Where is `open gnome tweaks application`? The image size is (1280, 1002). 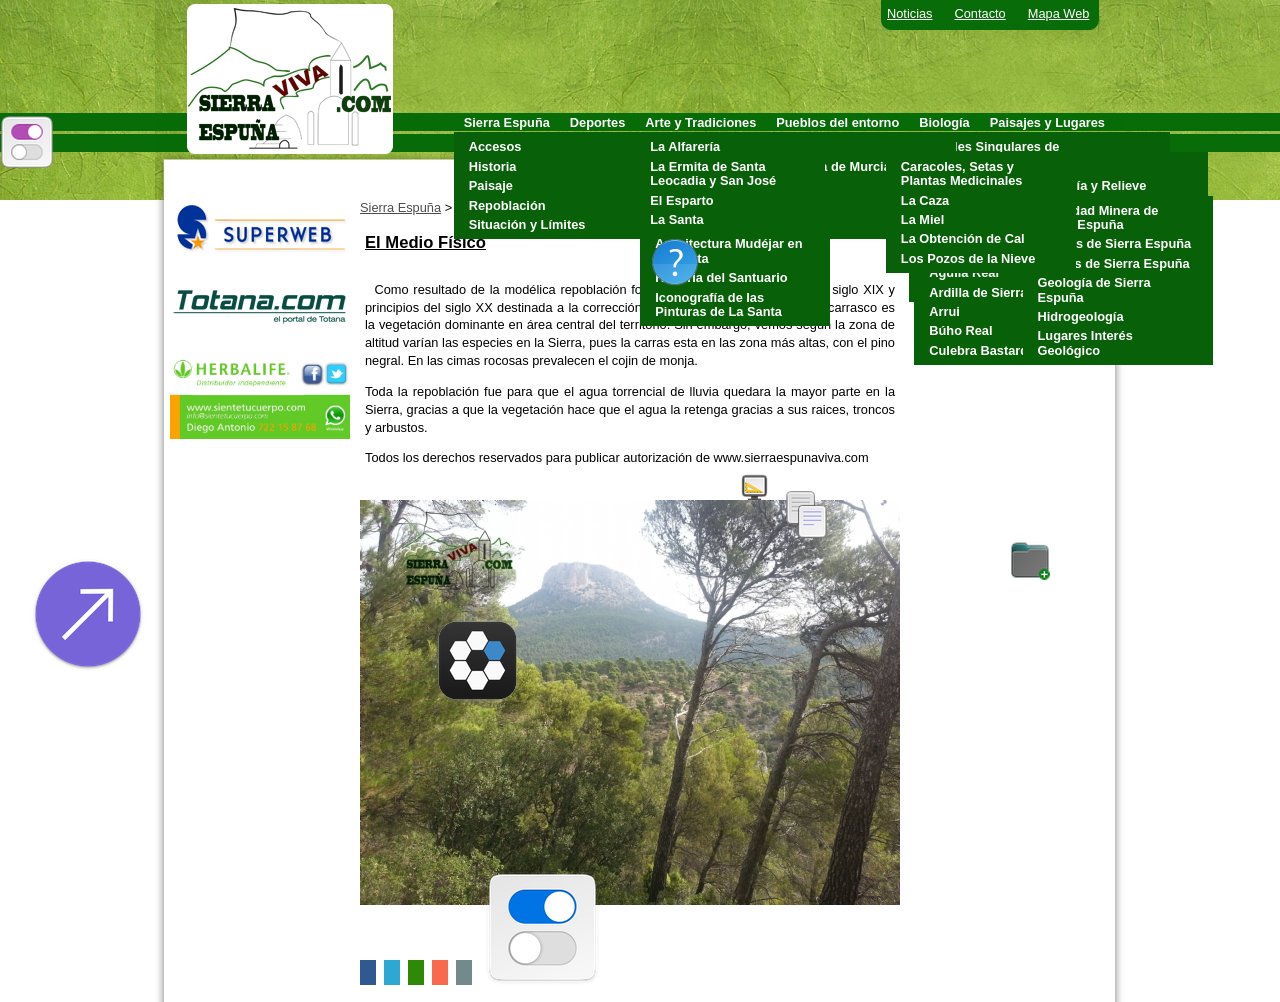 open gnome tweaks application is located at coordinates (542, 927).